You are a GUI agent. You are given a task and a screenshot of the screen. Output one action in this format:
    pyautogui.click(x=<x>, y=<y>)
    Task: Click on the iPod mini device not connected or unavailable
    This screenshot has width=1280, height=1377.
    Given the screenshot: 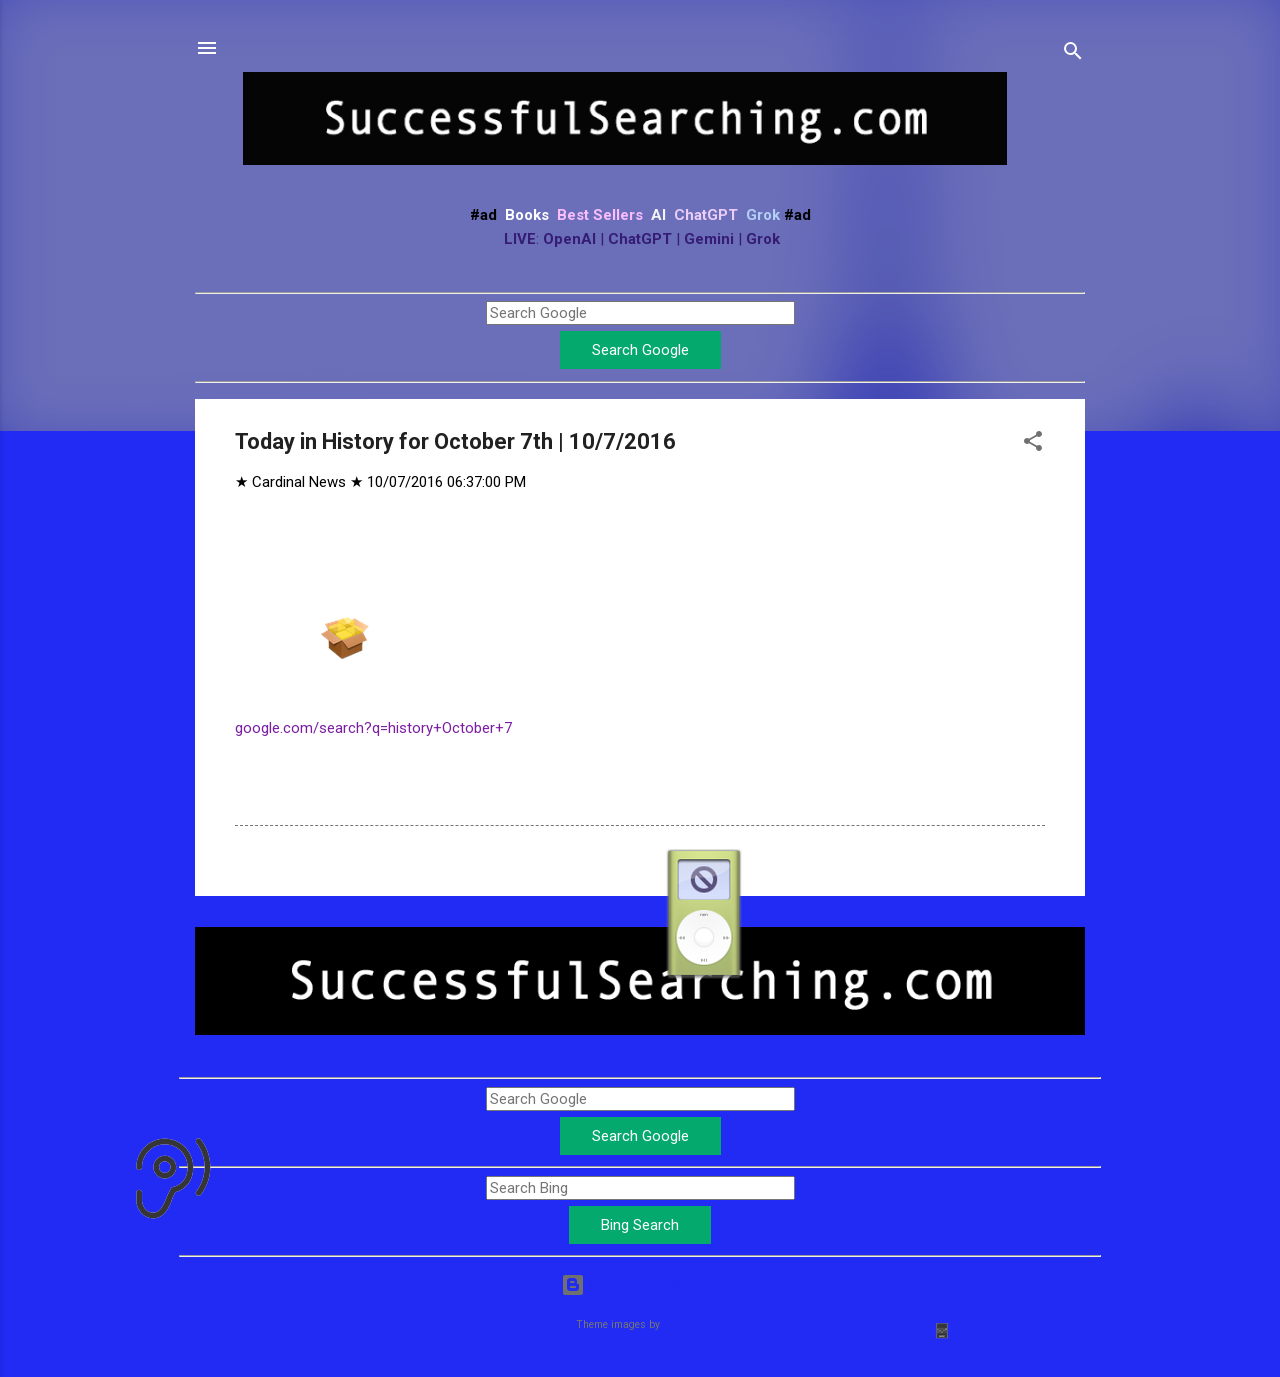 What is the action you would take?
    pyautogui.click(x=704, y=914)
    